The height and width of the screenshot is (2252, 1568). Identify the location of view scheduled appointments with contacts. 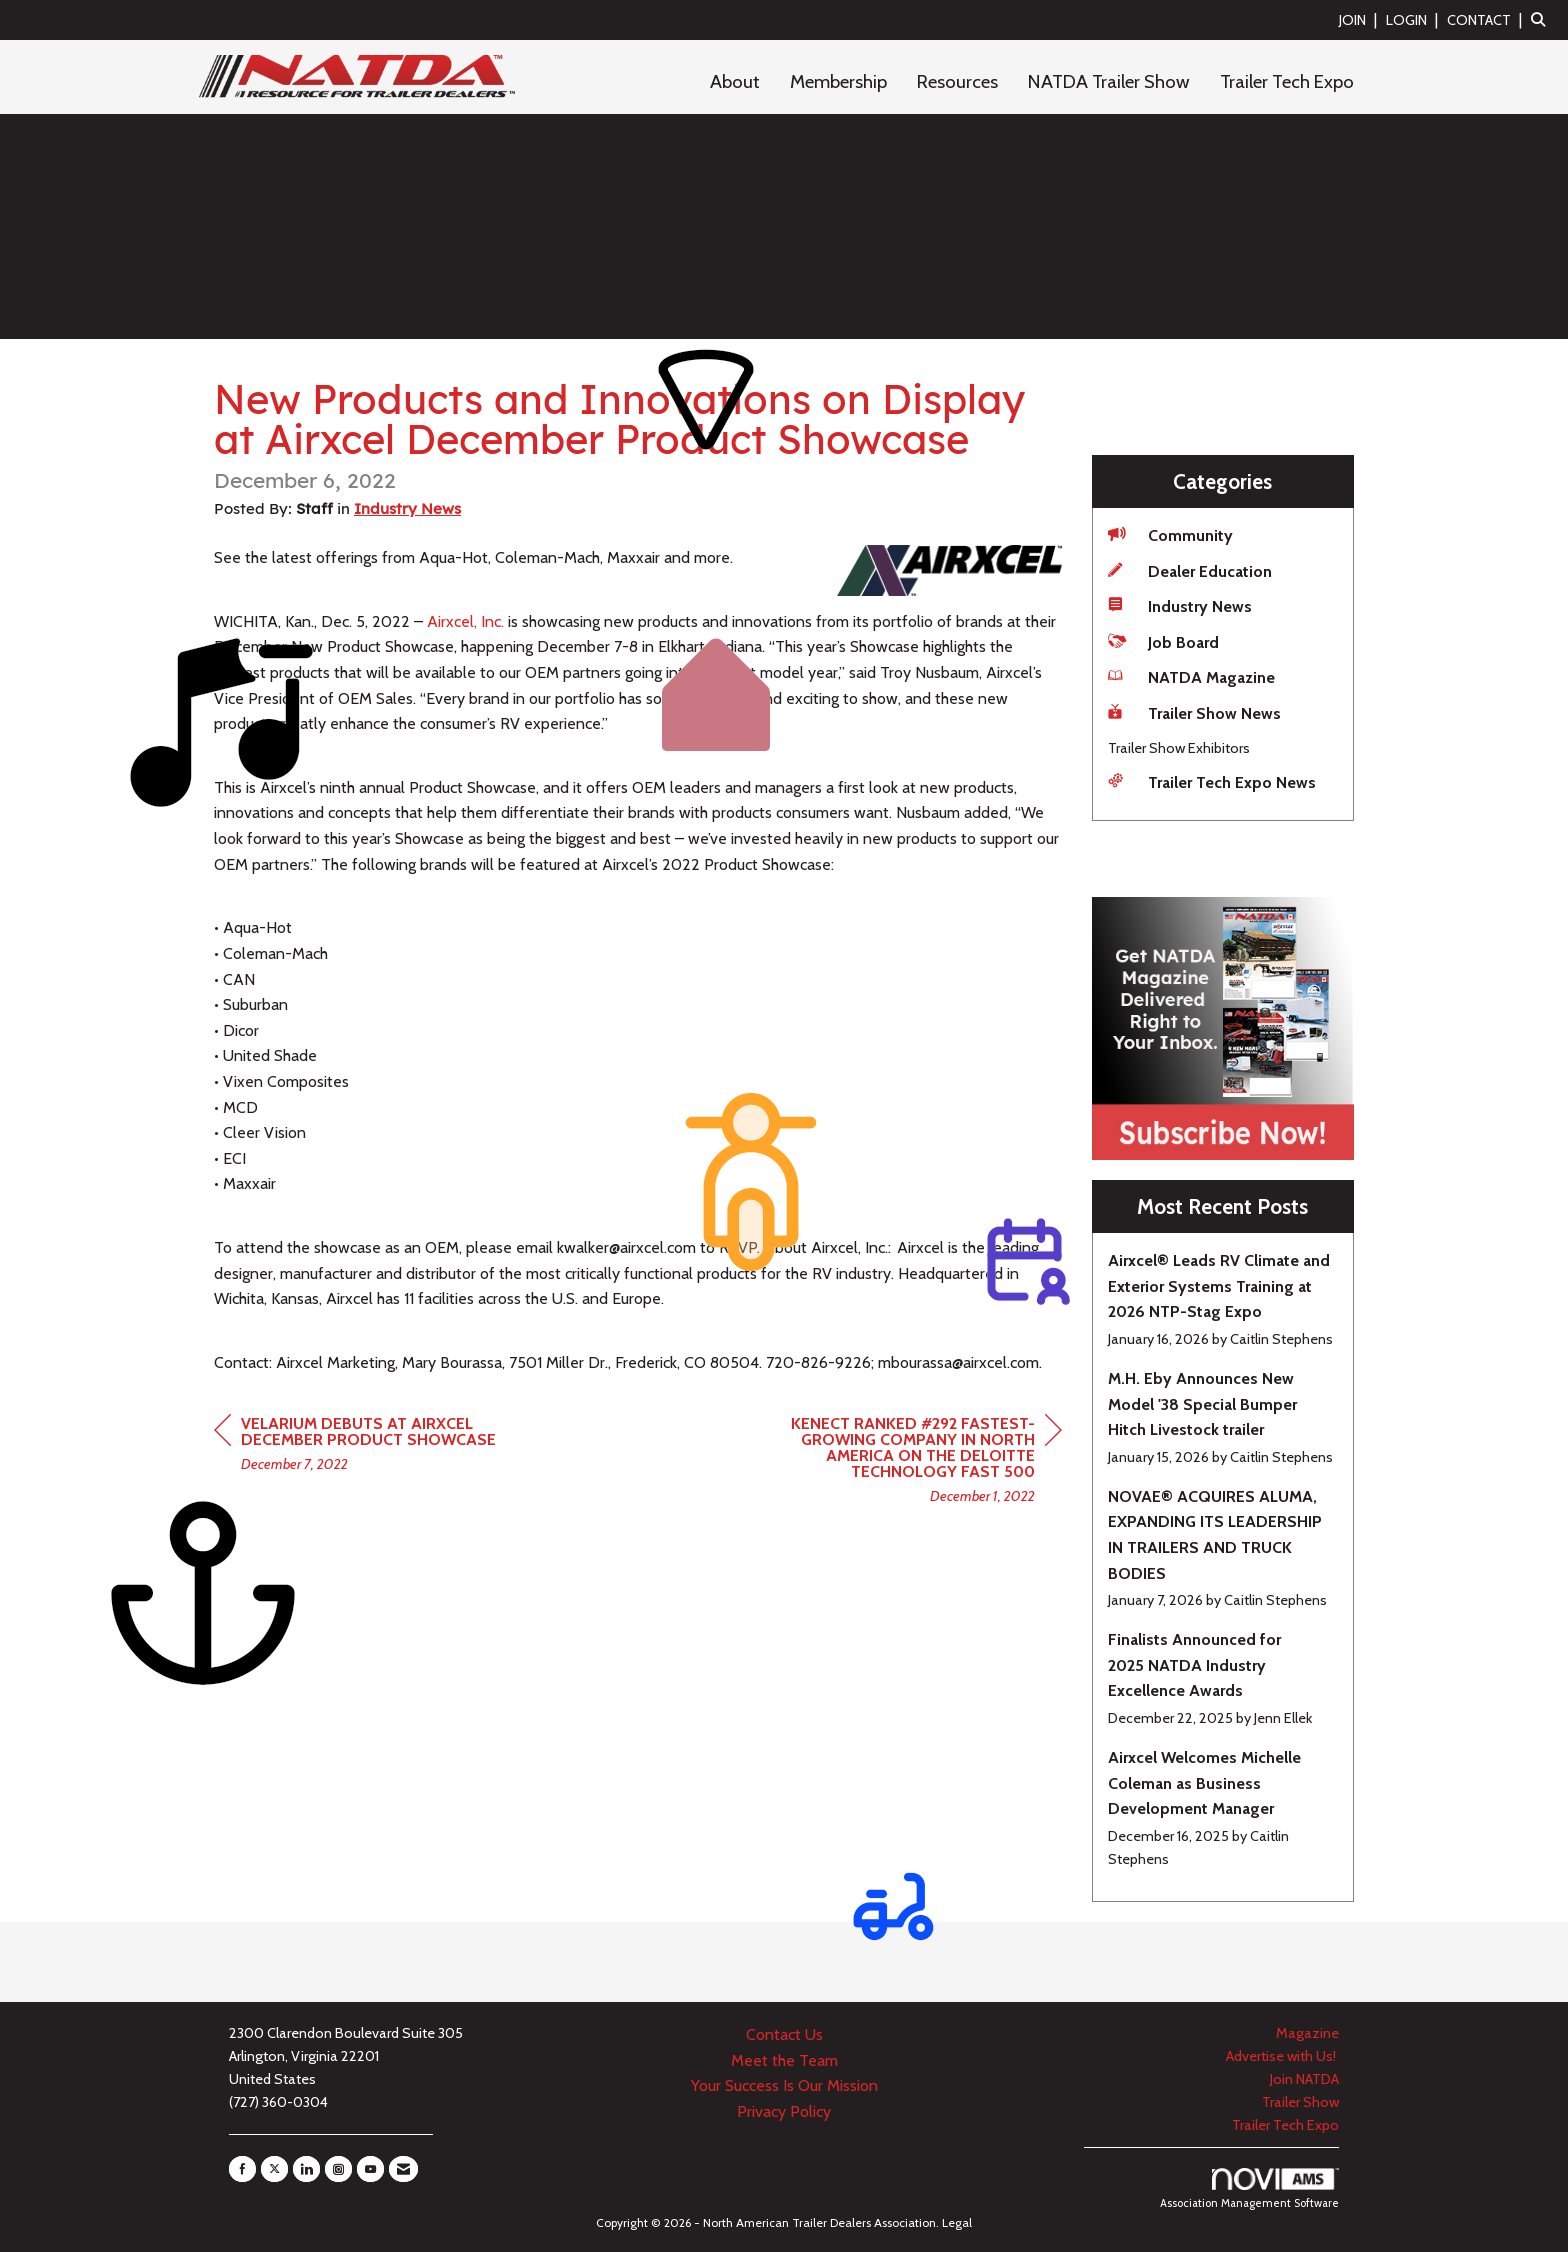
(1024, 1259).